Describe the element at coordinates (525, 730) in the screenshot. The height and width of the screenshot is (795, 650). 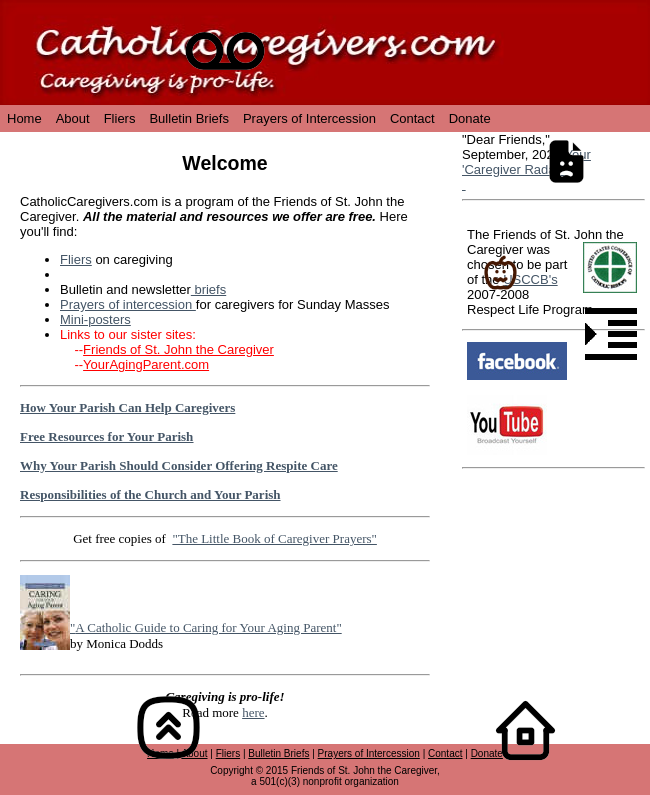
I see `navigate to home screen` at that location.